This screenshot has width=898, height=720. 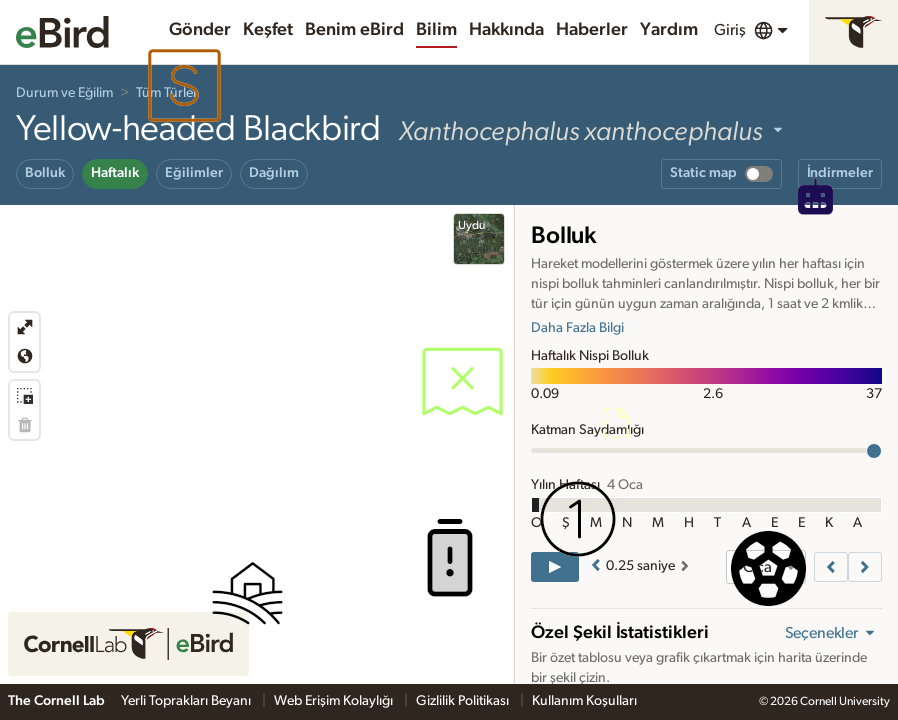 What do you see at coordinates (616, 423) in the screenshot?
I see `indicates a draft or incomplete file` at bounding box center [616, 423].